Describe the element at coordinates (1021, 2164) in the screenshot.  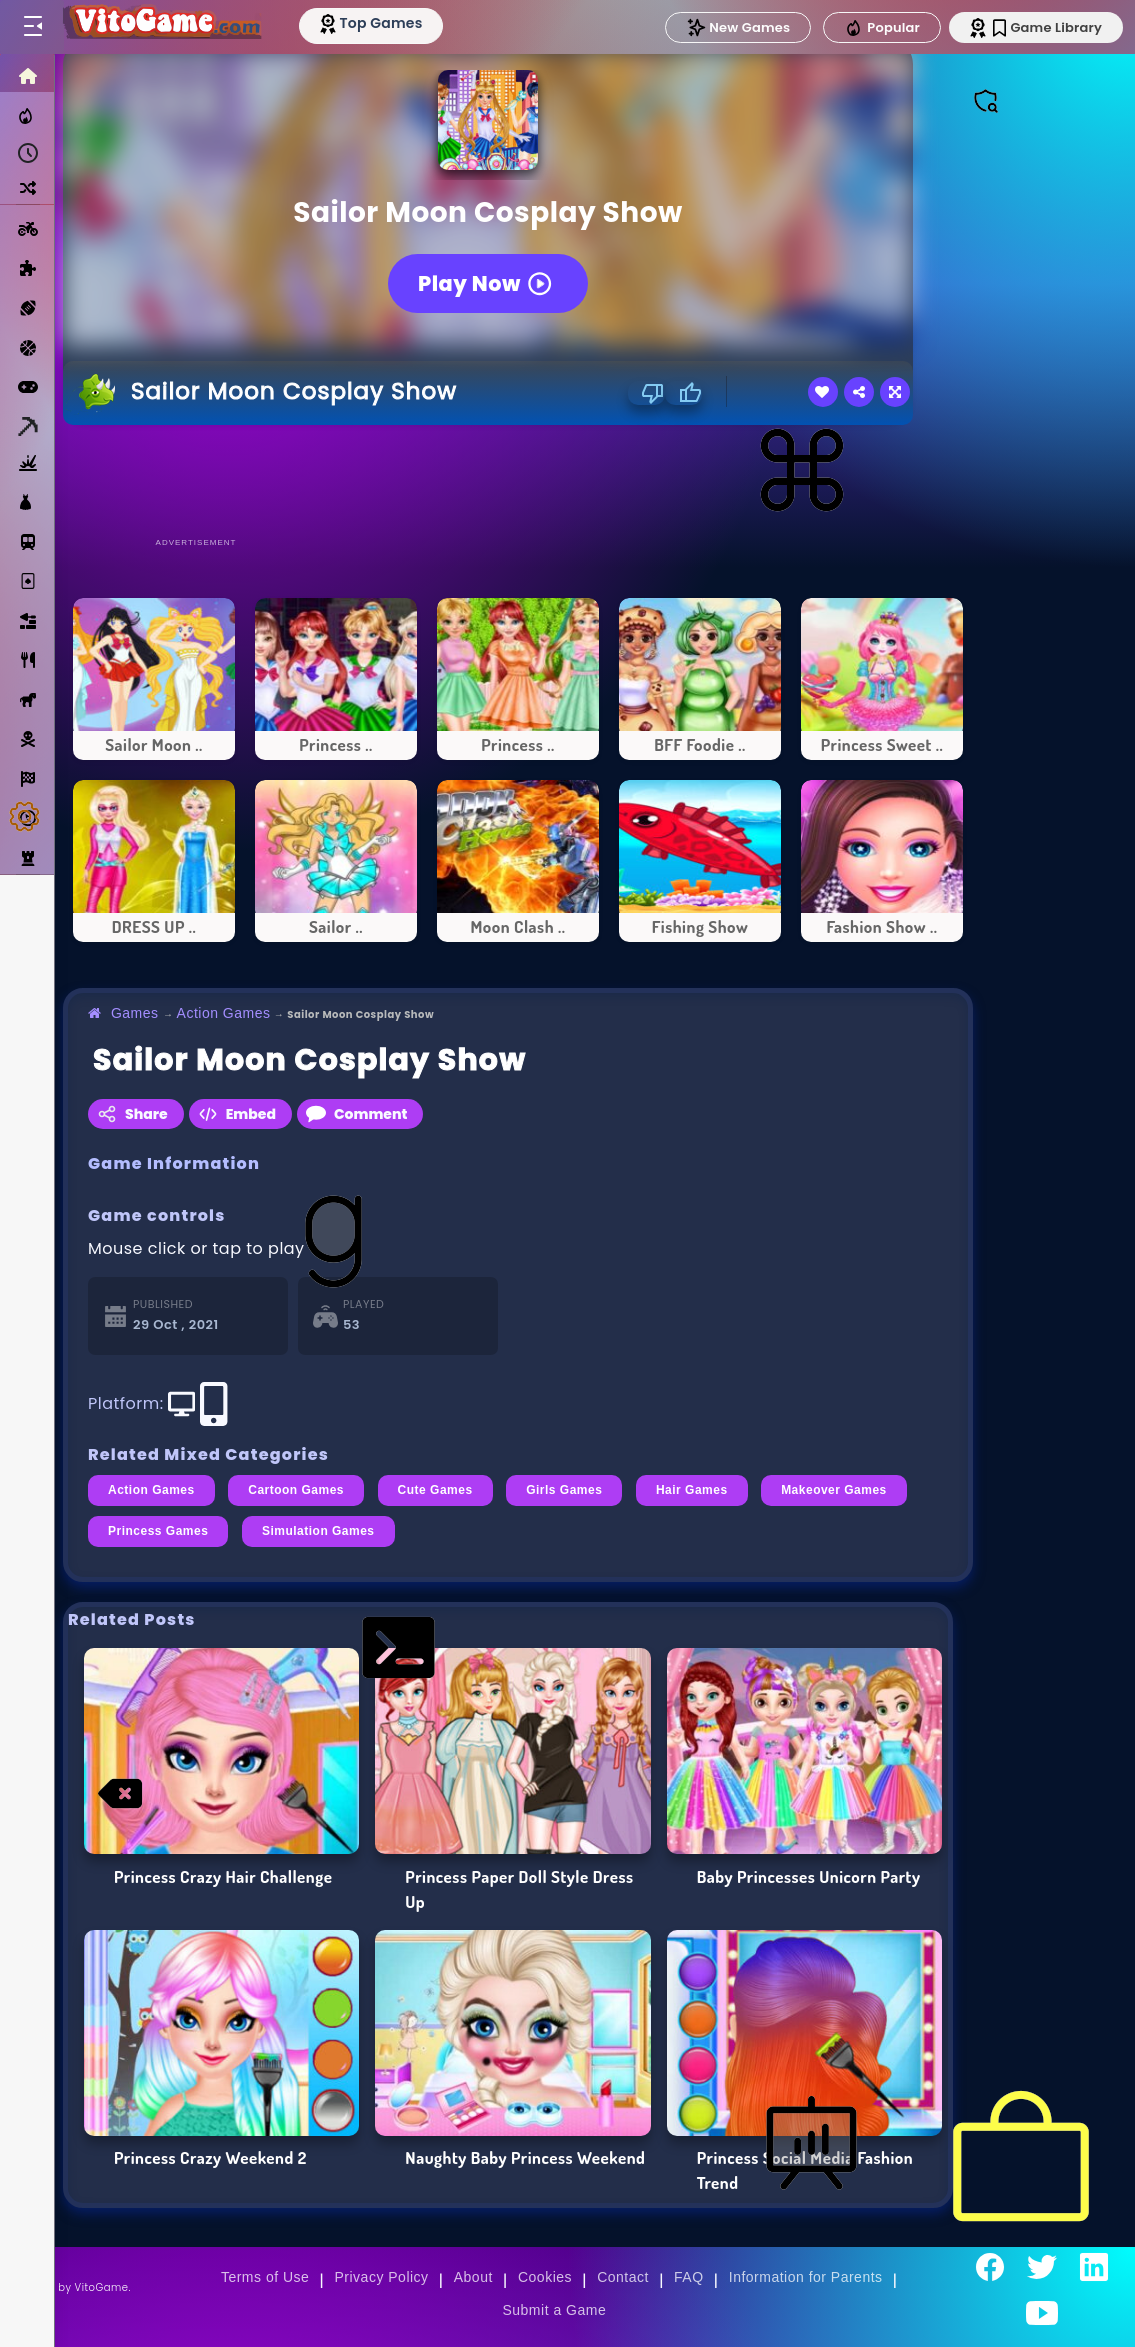
I see `view your shopping bag` at that location.